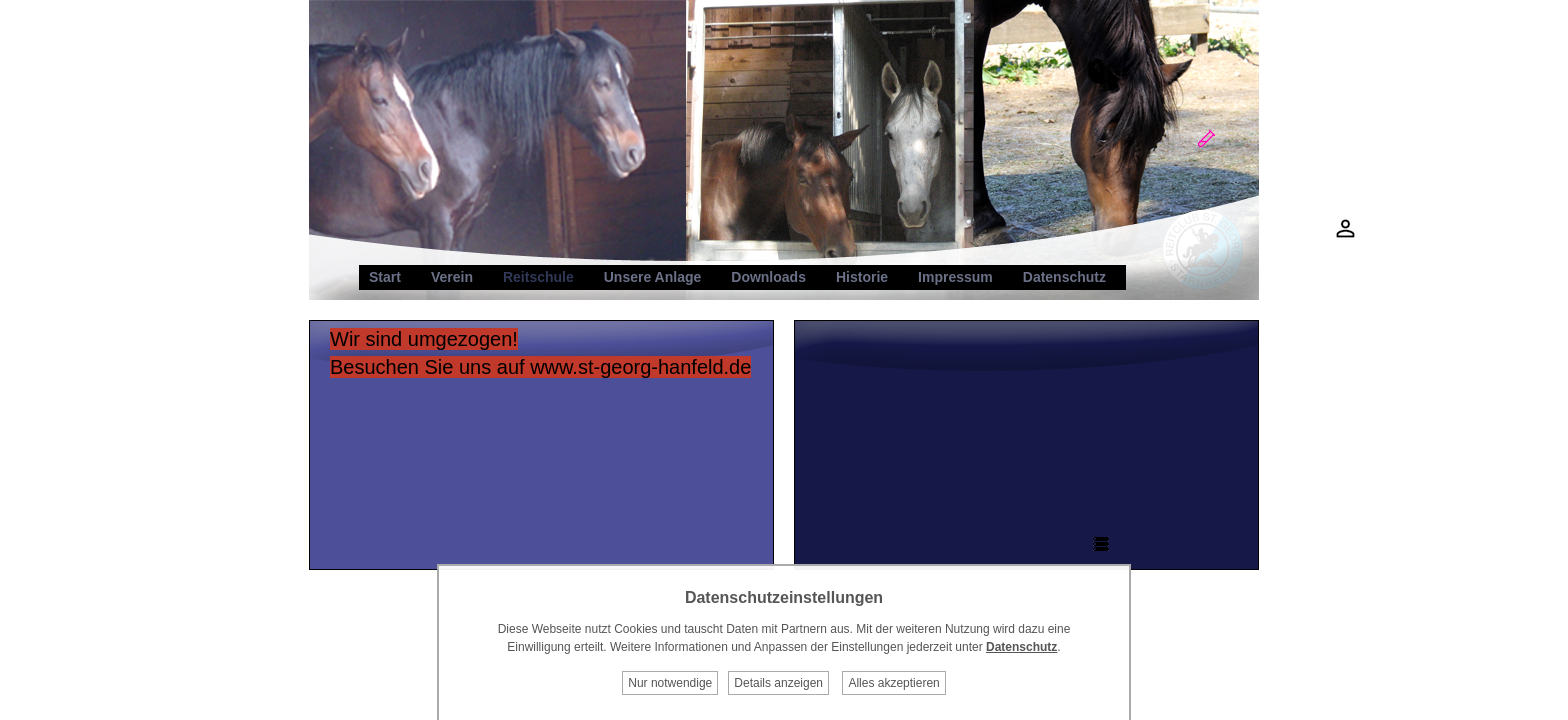  What do you see at coordinates (1206, 138) in the screenshot?
I see `access lab or experimental features` at bounding box center [1206, 138].